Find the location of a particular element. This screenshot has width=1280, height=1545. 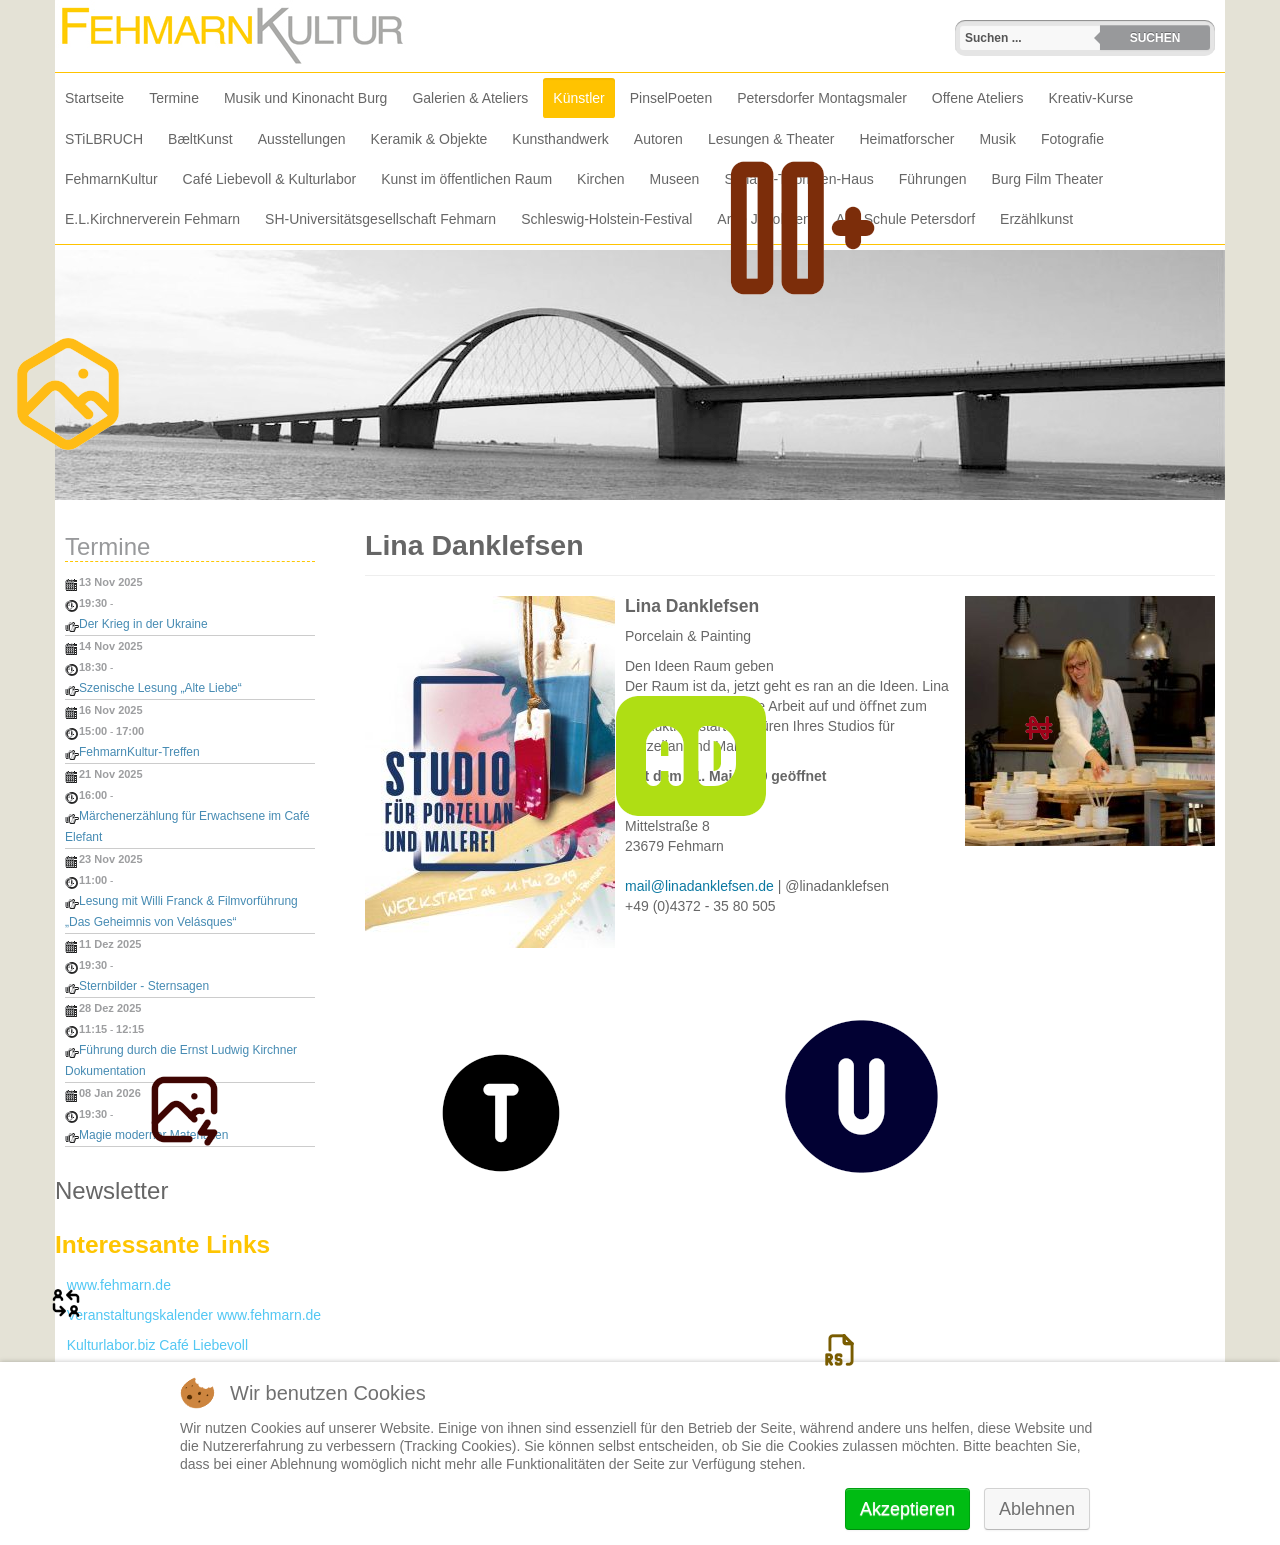

view photos in hexagonal frame is located at coordinates (68, 394).